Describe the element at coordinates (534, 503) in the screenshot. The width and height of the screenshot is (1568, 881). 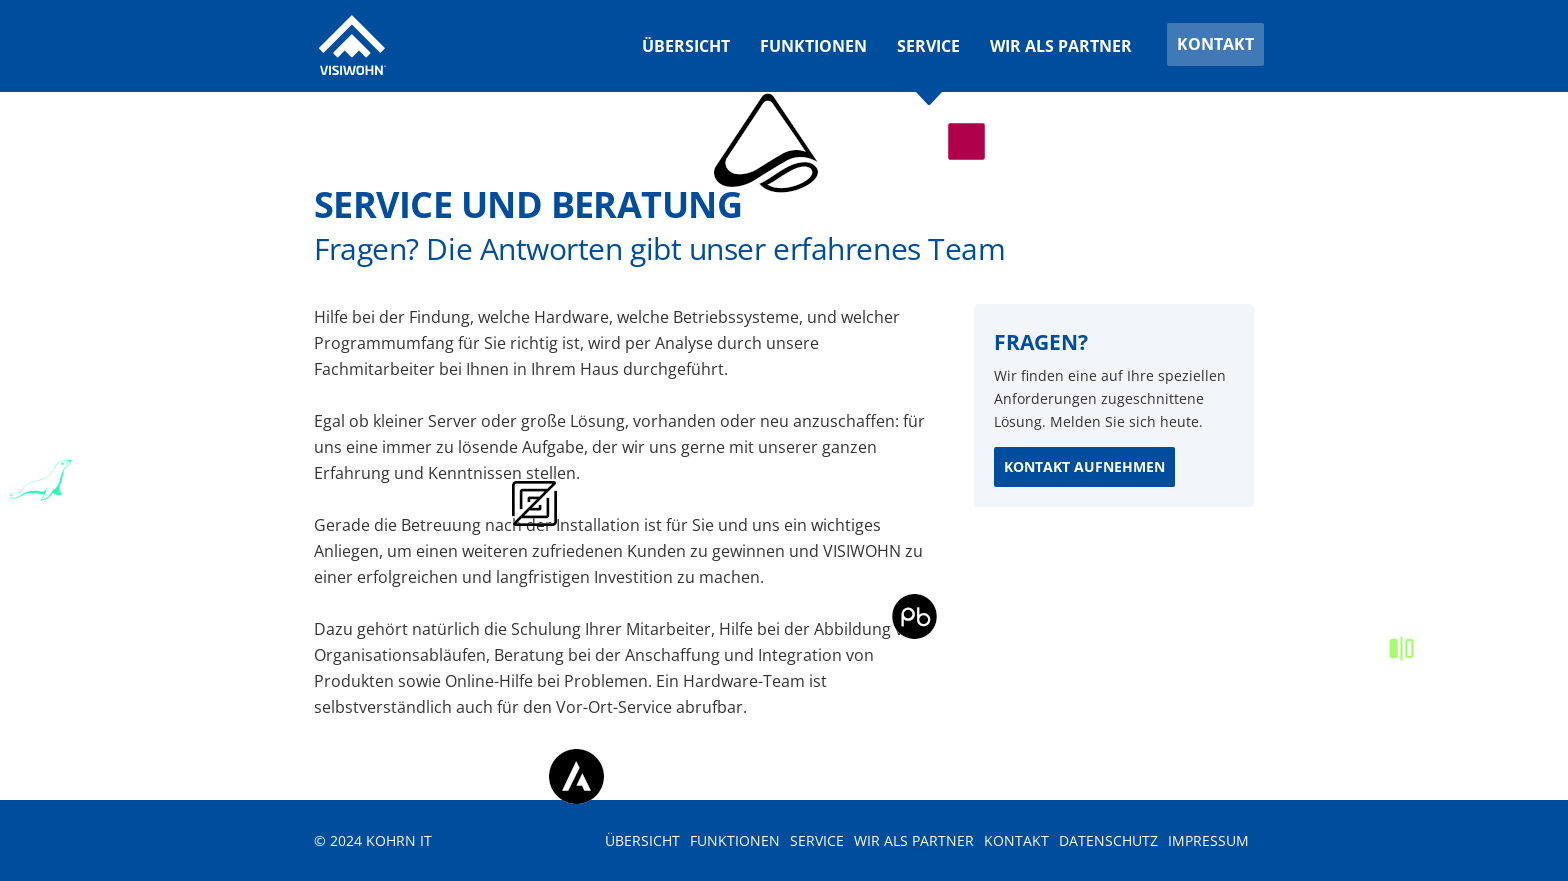
I see `open zed code editor` at that location.